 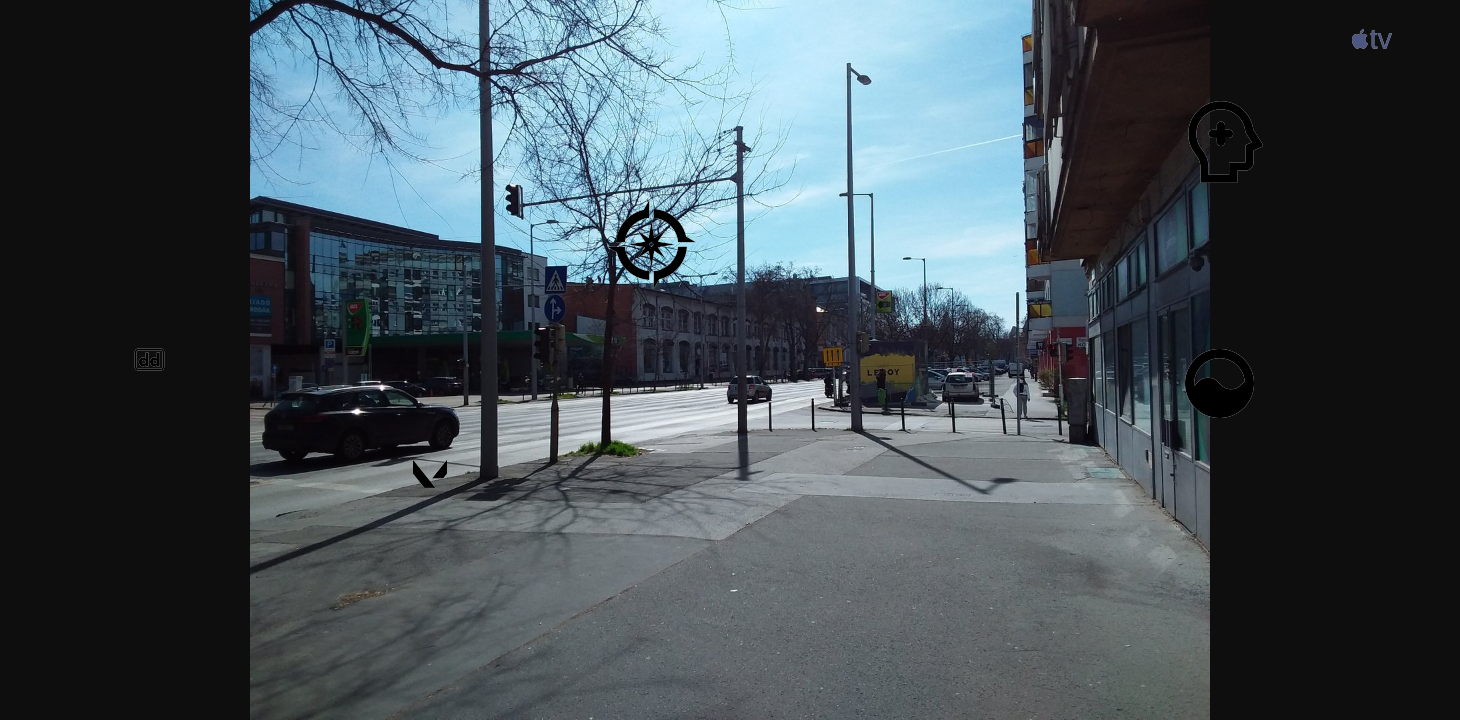 What do you see at coordinates (430, 474) in the screenshot?
I see `launch valorant game` at bounding box center [430, 474].